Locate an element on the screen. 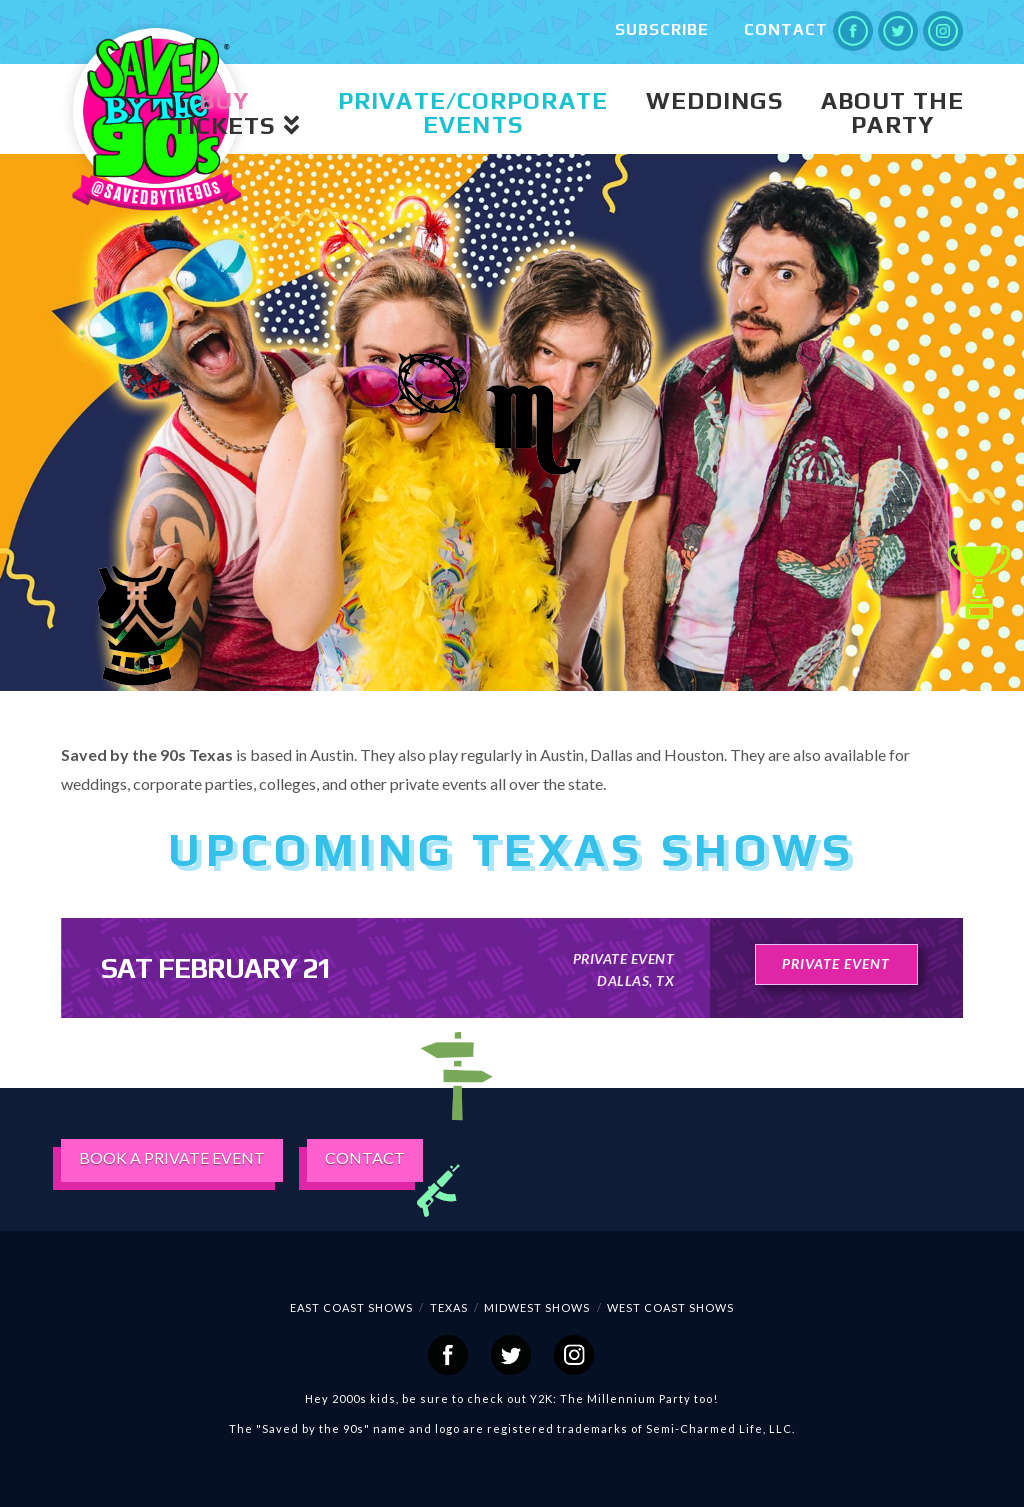 This screenshot has height=1507, width=1024. view achievements or awards is located at coordinates (979, 582).